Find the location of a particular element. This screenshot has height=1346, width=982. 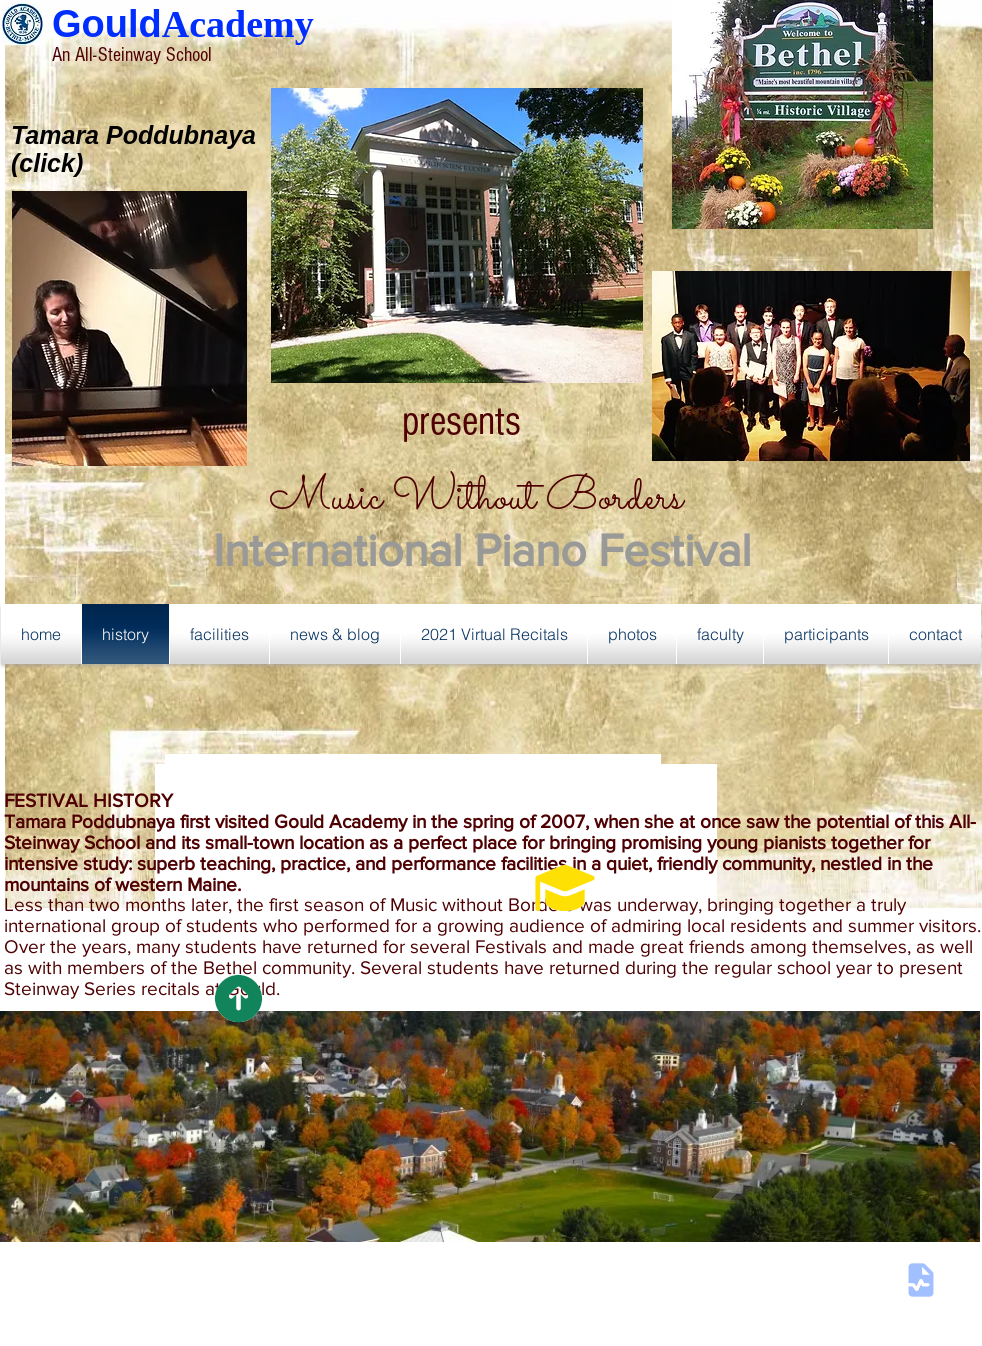

view audio or sound file is located at coordinates (921, 1280).